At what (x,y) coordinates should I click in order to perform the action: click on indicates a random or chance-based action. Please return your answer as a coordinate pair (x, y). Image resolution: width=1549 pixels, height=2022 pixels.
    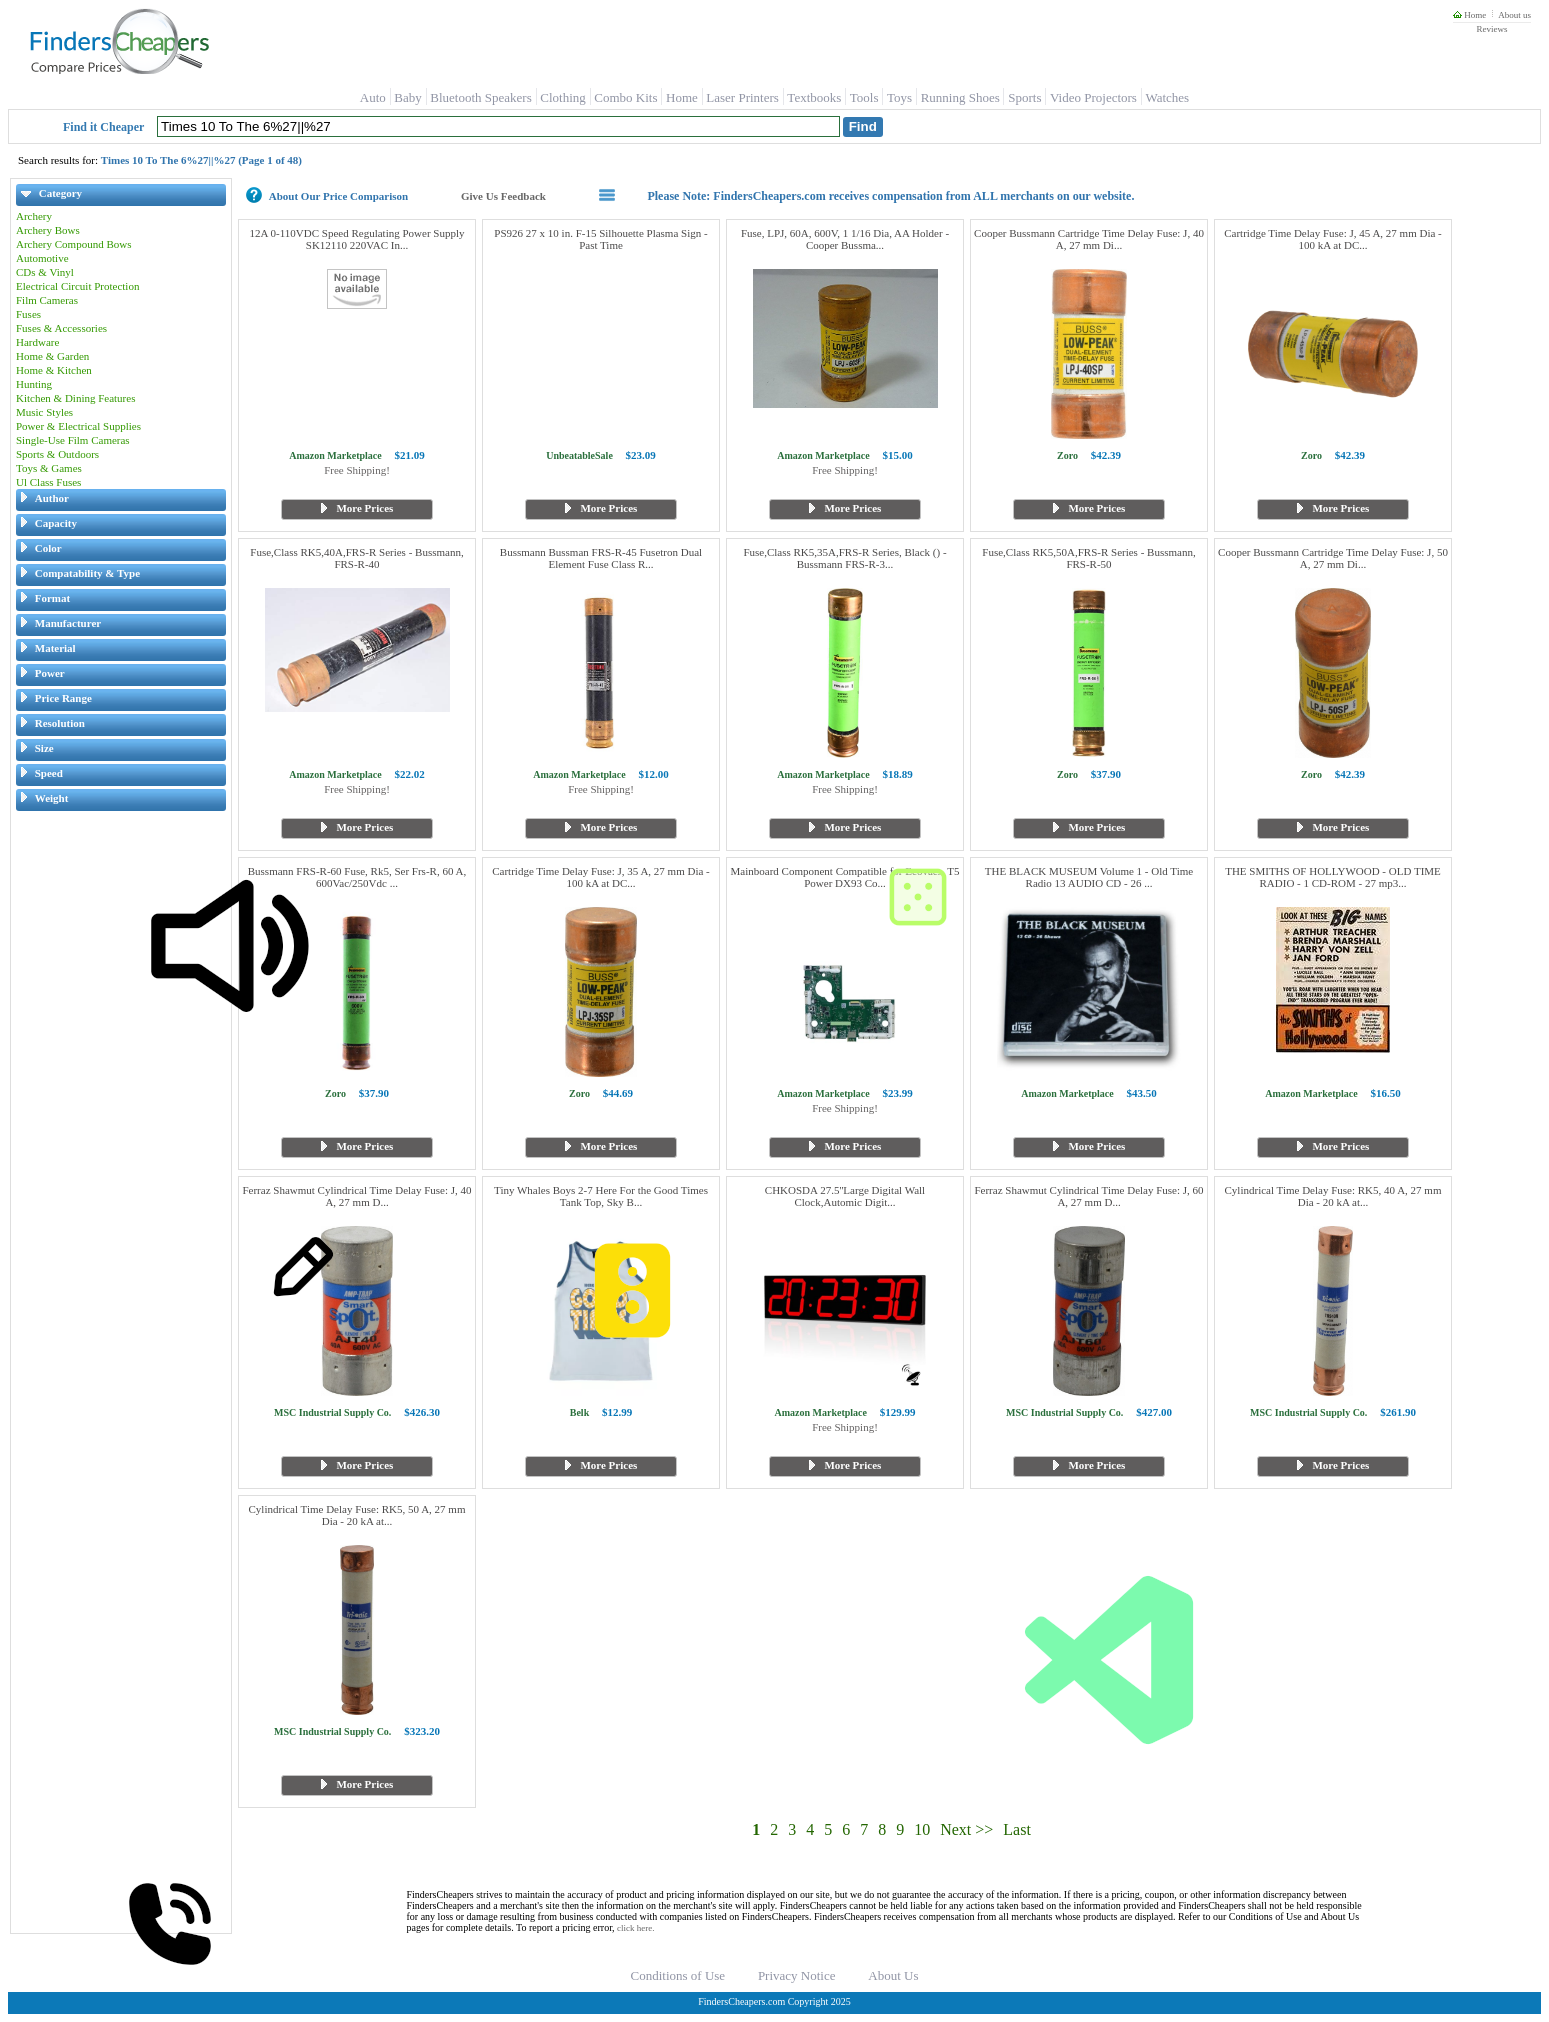
    Looking at the image, I should click on (918, 897).